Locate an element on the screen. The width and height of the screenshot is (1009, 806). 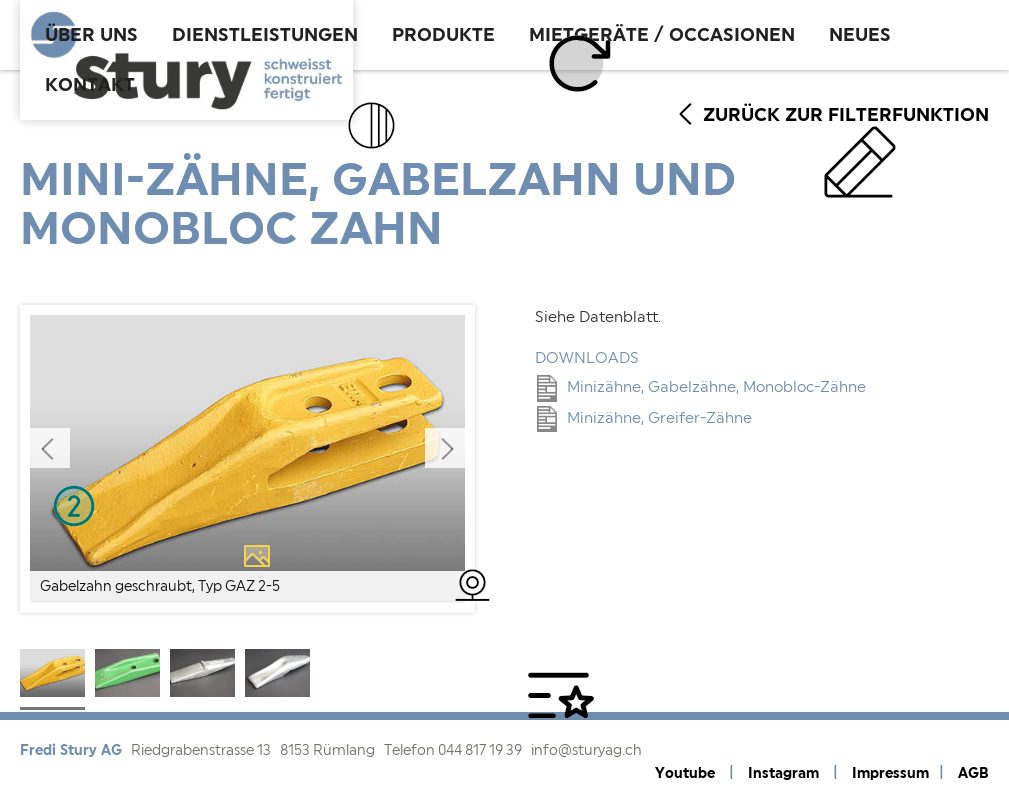
view or open an image file is located at coordinates (257, 556).